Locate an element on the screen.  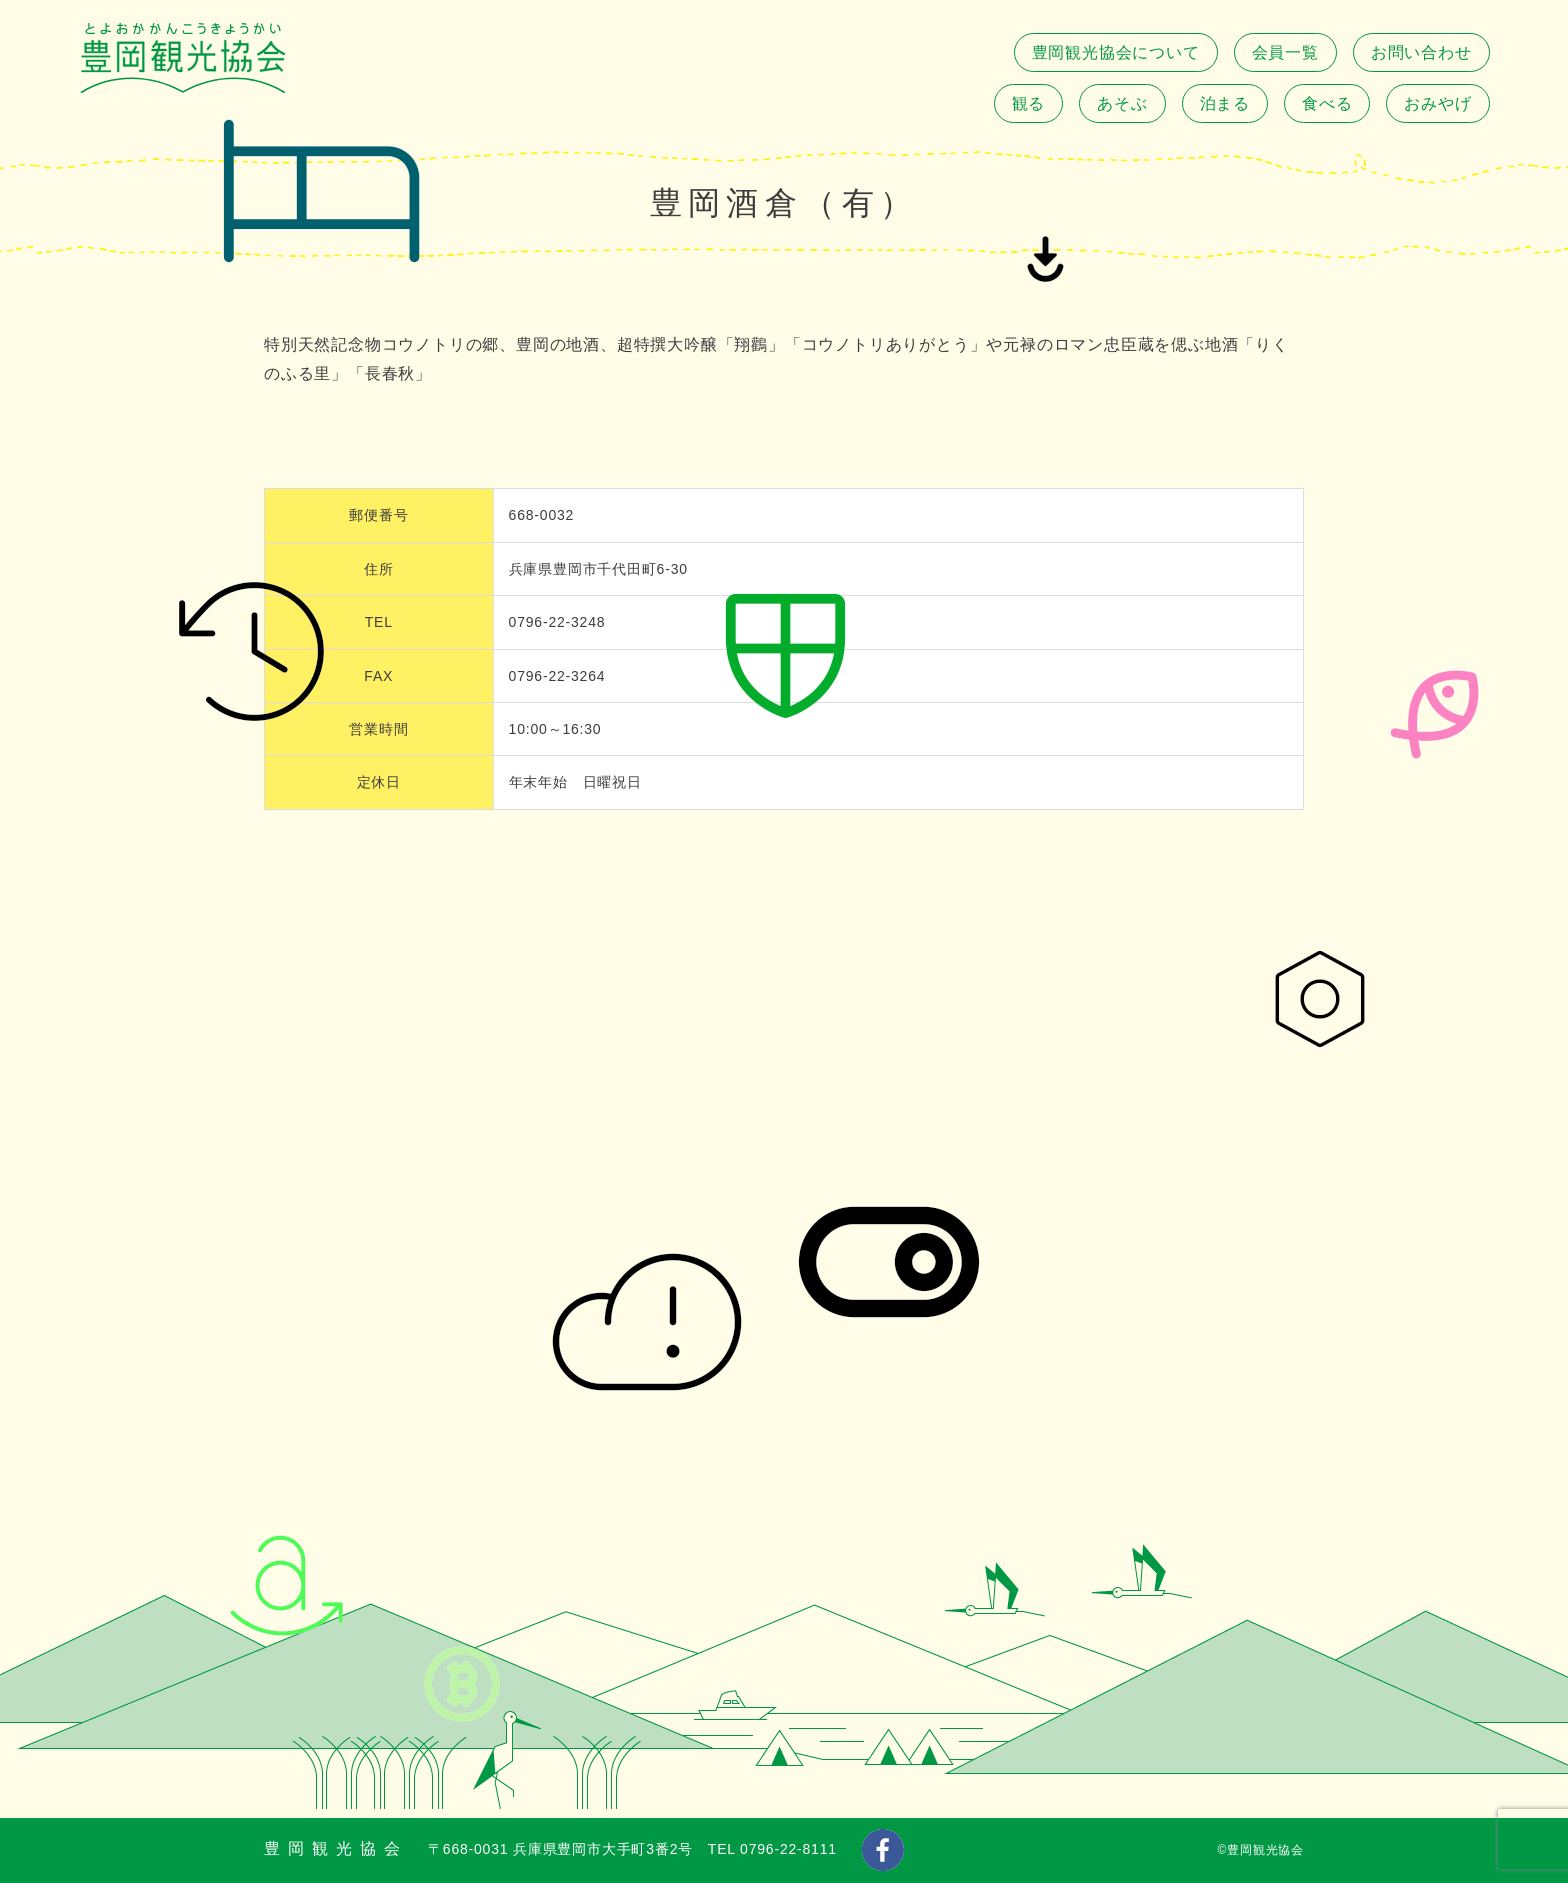
visit amazon.com is located at coordinates (282, 1583).